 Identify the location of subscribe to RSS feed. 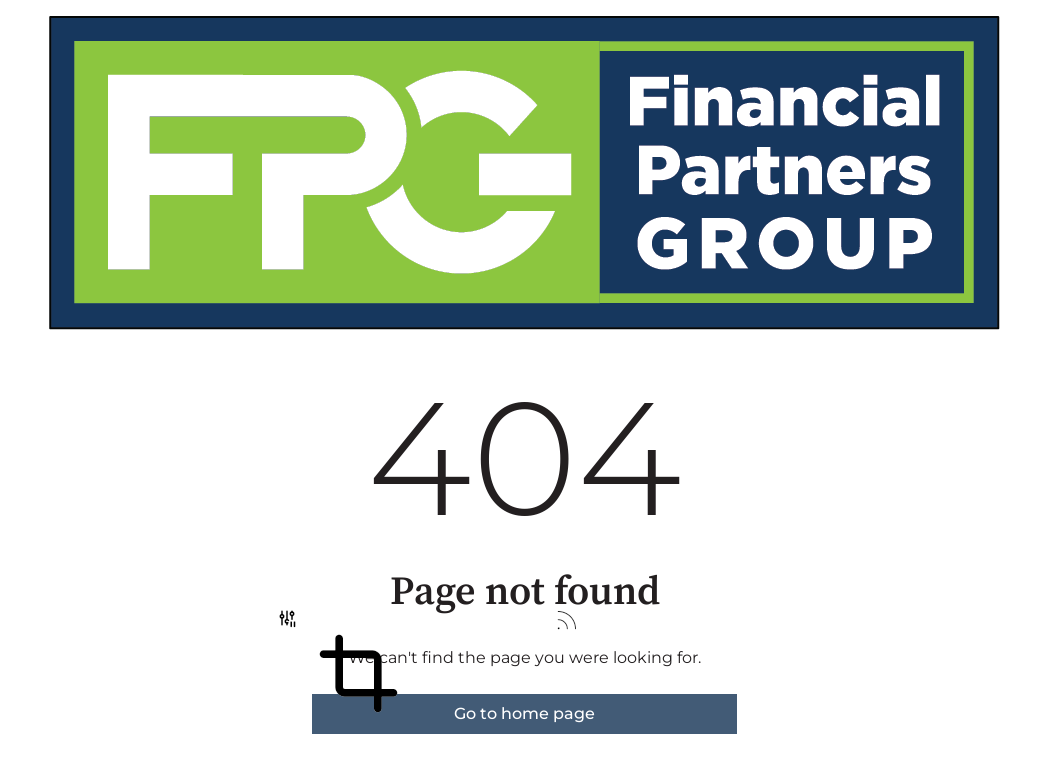
(565, 621).